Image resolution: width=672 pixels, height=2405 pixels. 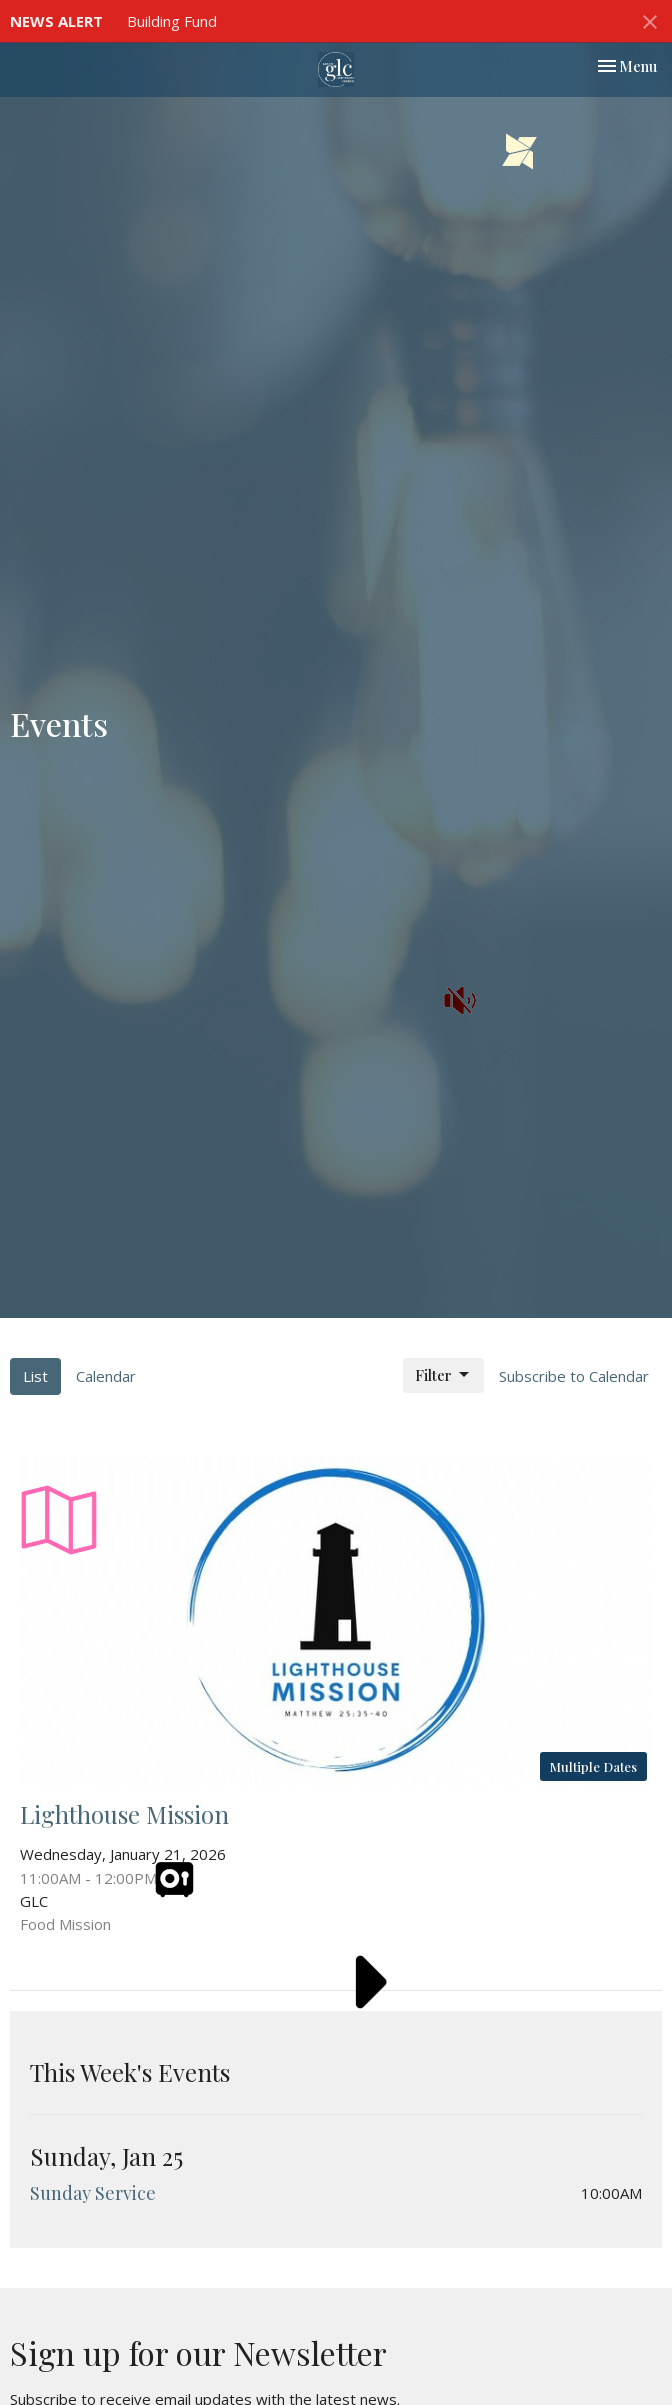 What do you see at coordinates (459, 1000) in the screenshot?
I see `mute audio or sound` at bounding box center [459, 1000].